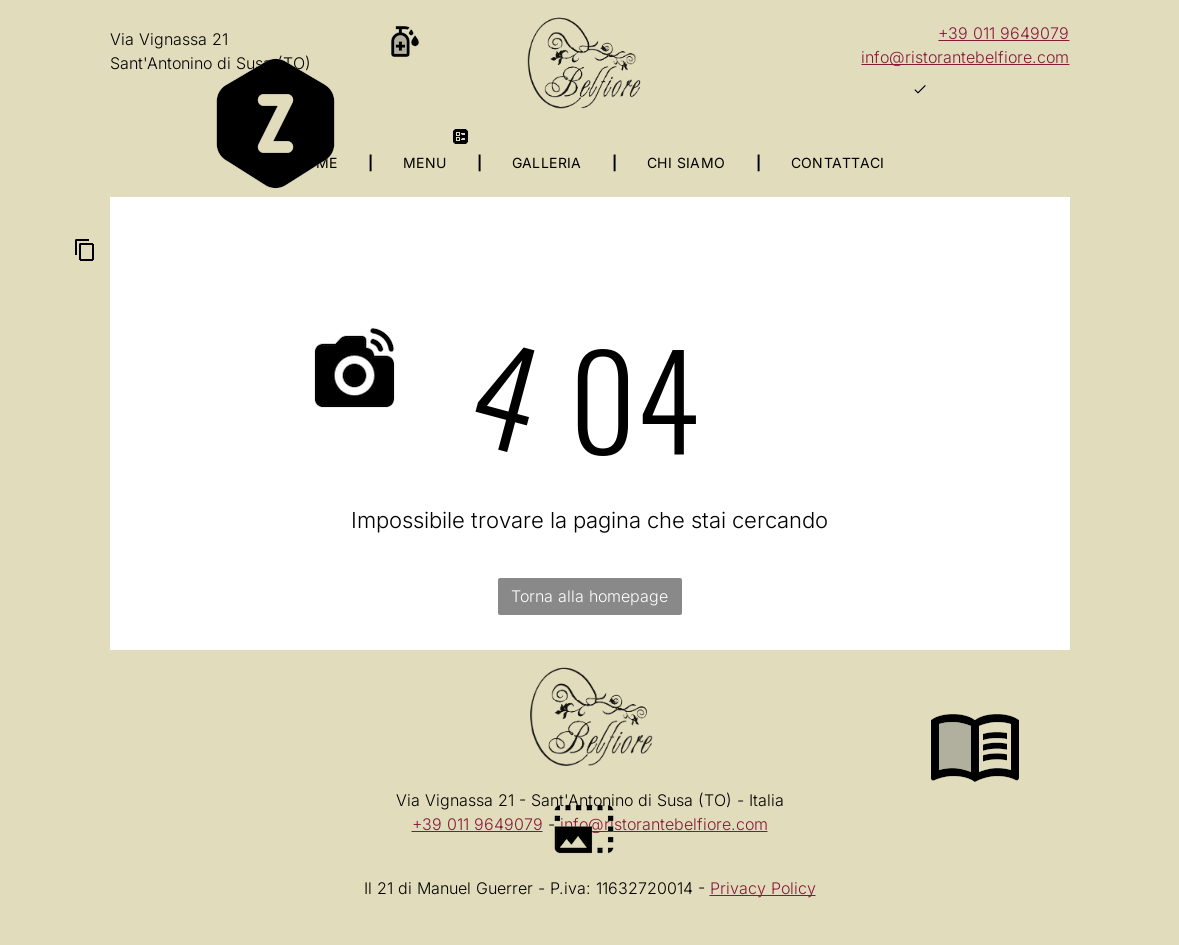 The image size is (1179, 945). What do you see at coordinates (584, 829) in the screenshot?
I see `resize image to large format` at bounding box center [584, 829].